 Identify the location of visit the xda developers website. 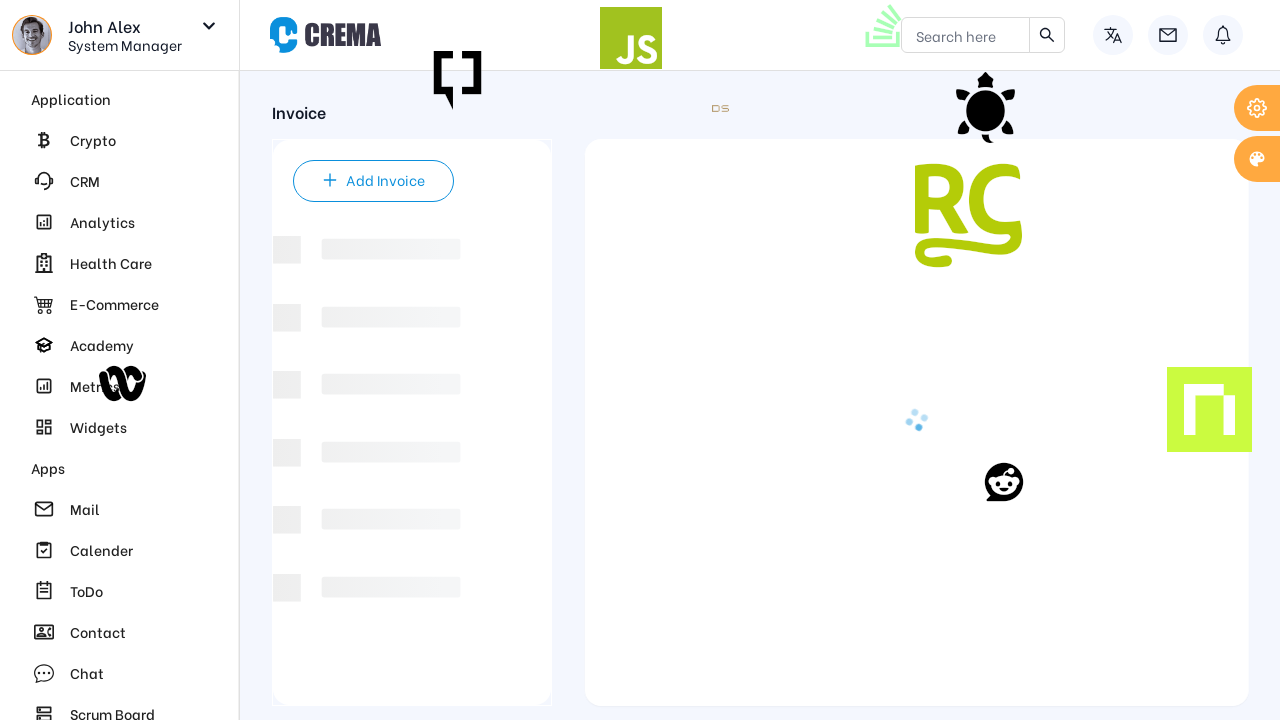
(457, 80).